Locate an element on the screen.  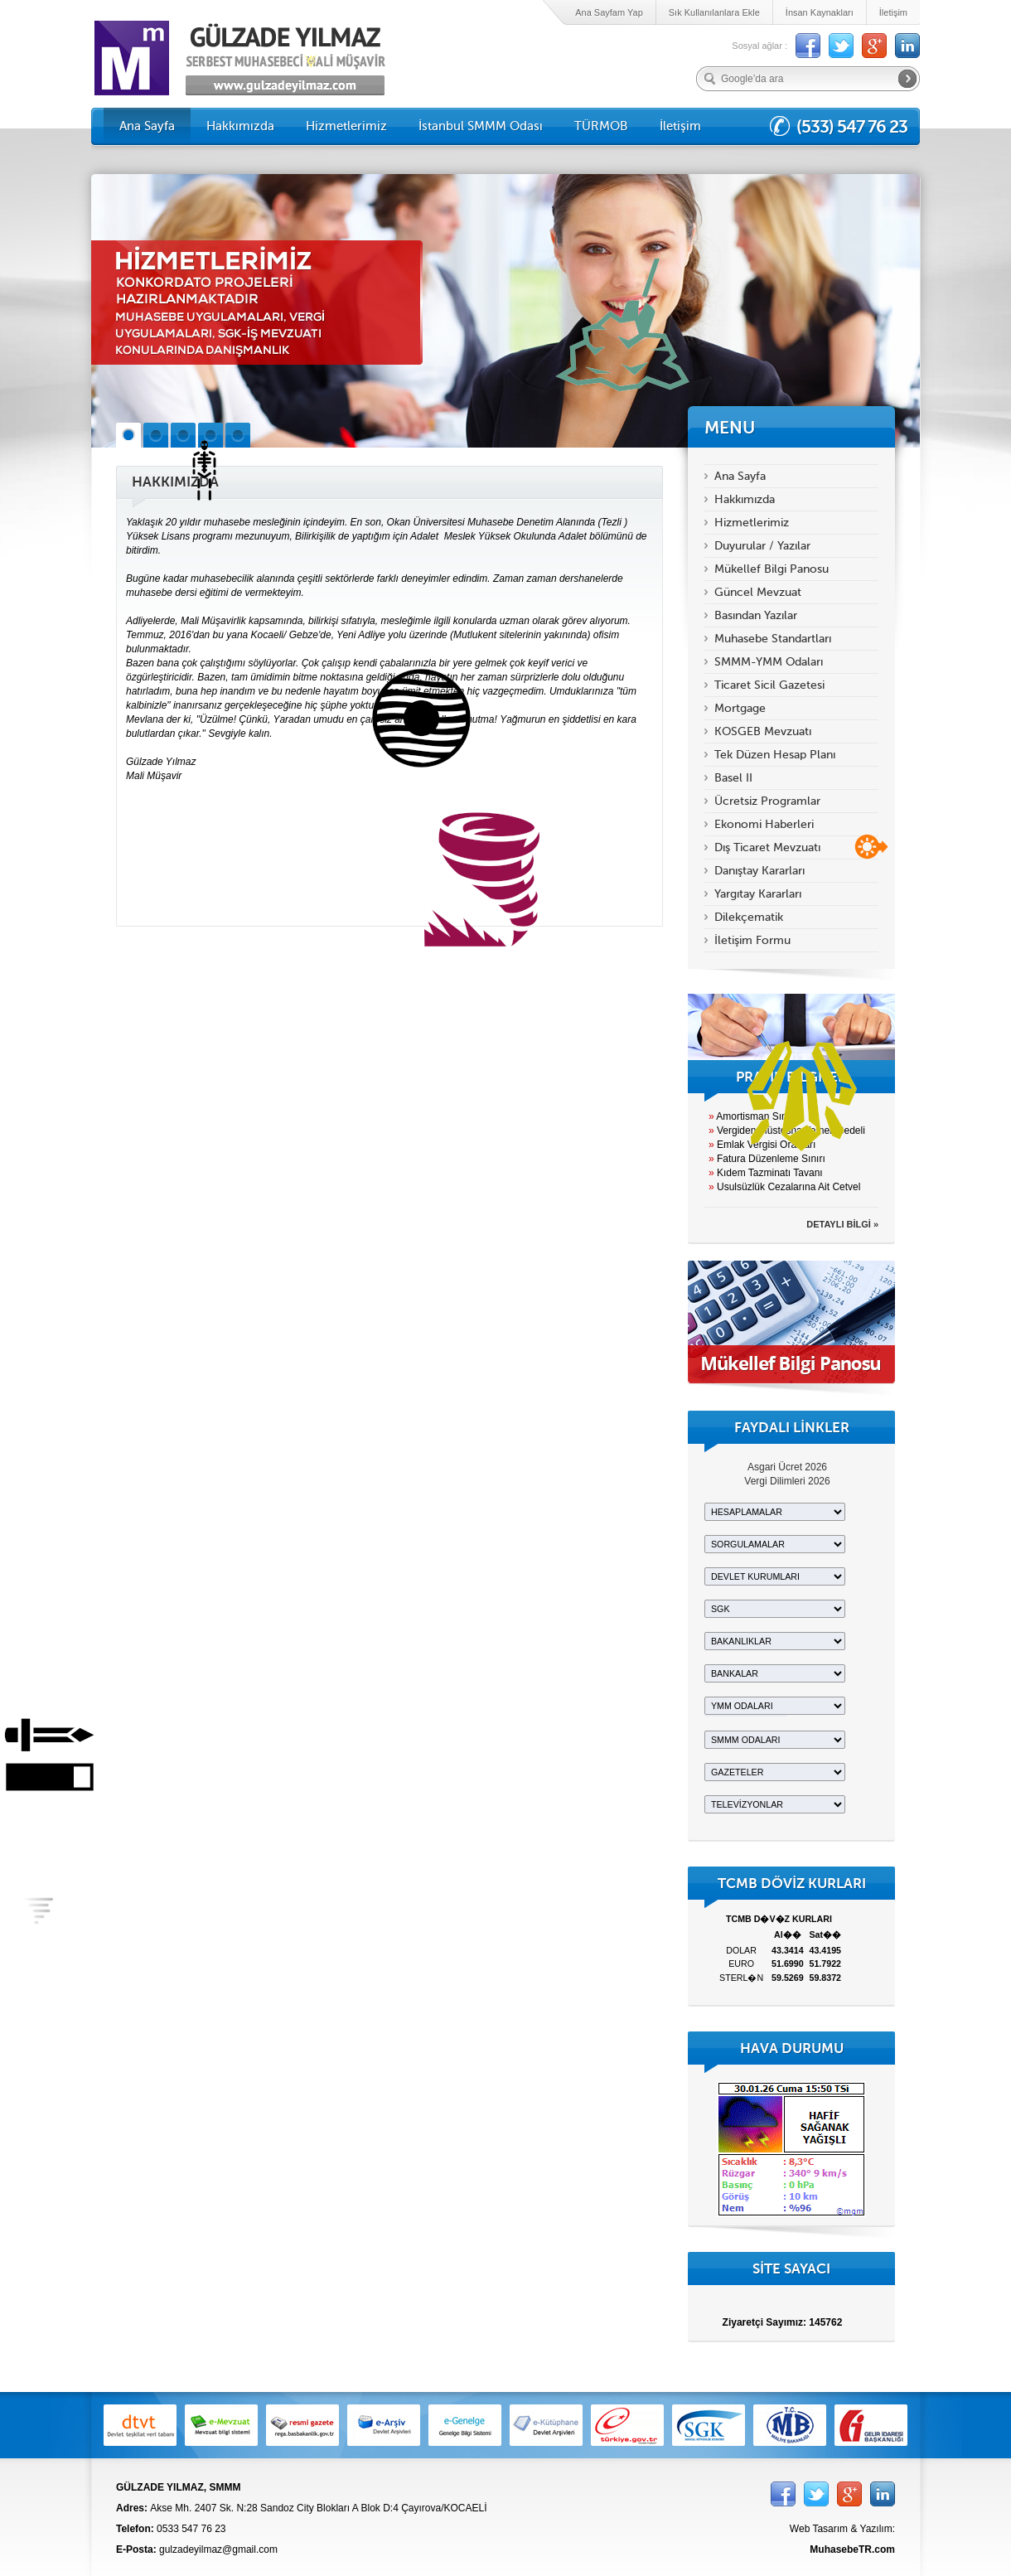
indicates a skeleton or bone-related game element is located at coordinates (204, 470).